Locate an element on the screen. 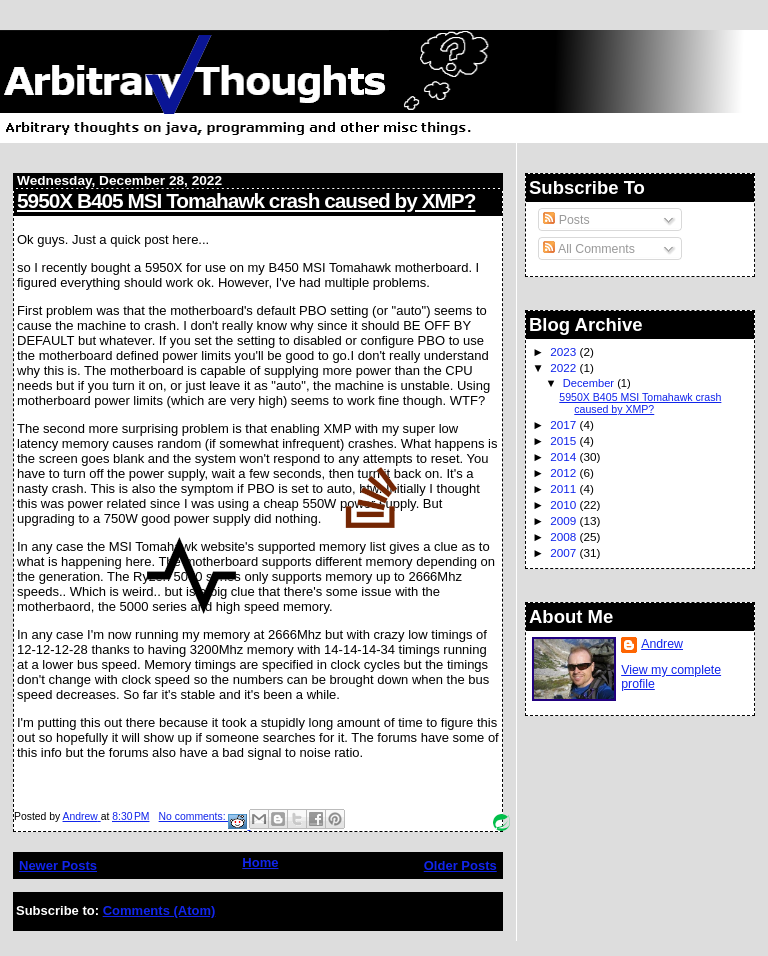 The image size is (768, 956). spring framework logo is located at coordinates (501, 822).